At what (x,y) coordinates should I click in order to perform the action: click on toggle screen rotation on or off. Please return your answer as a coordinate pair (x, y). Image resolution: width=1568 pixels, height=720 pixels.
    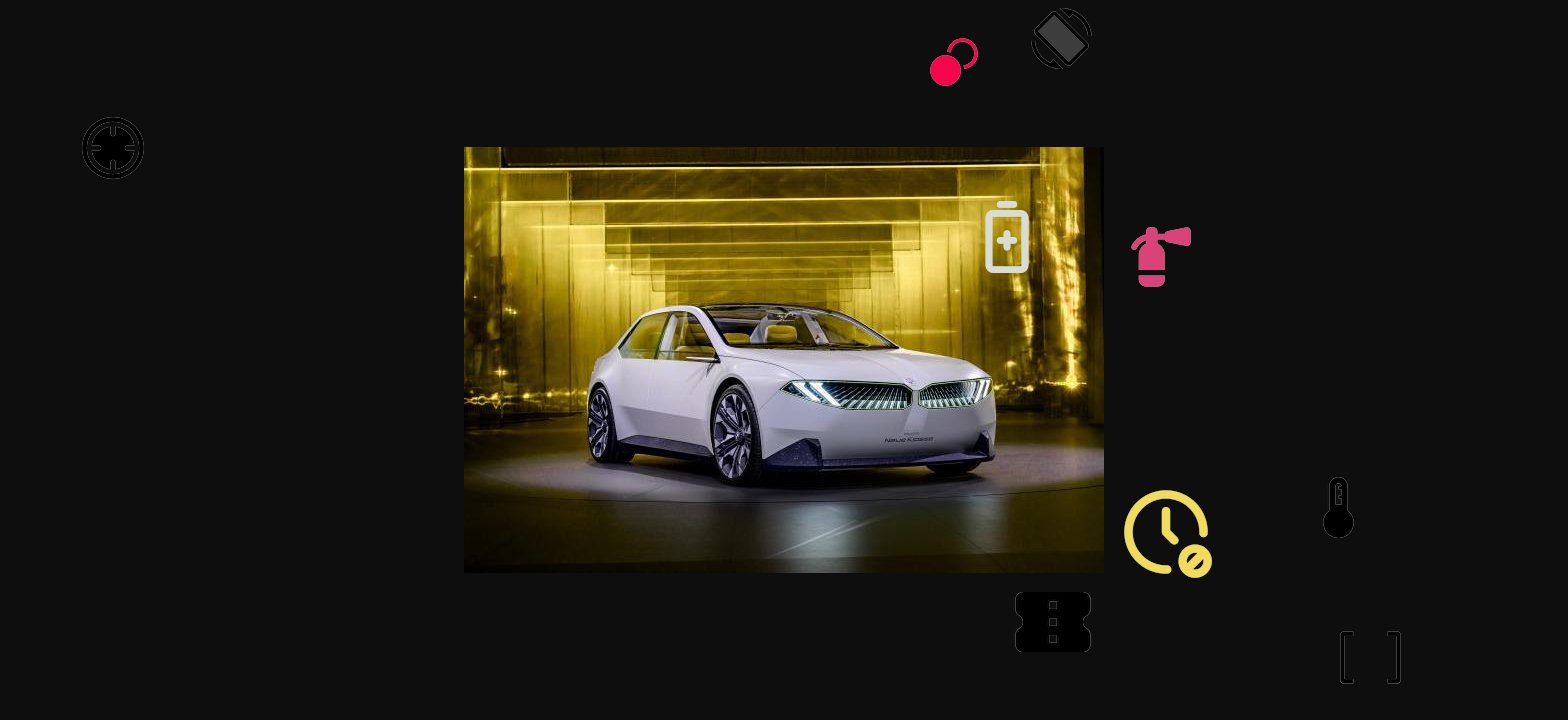
    Looking at the image, I should click on (1061, 38).